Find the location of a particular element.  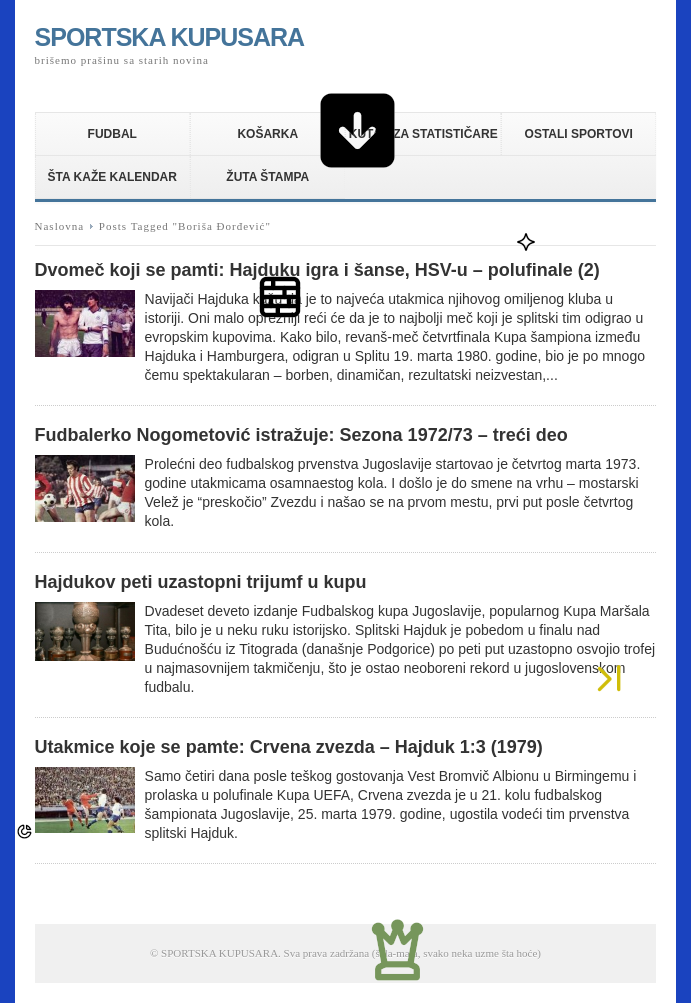

view wall or barrier settings is located at coordinates (280, 297).